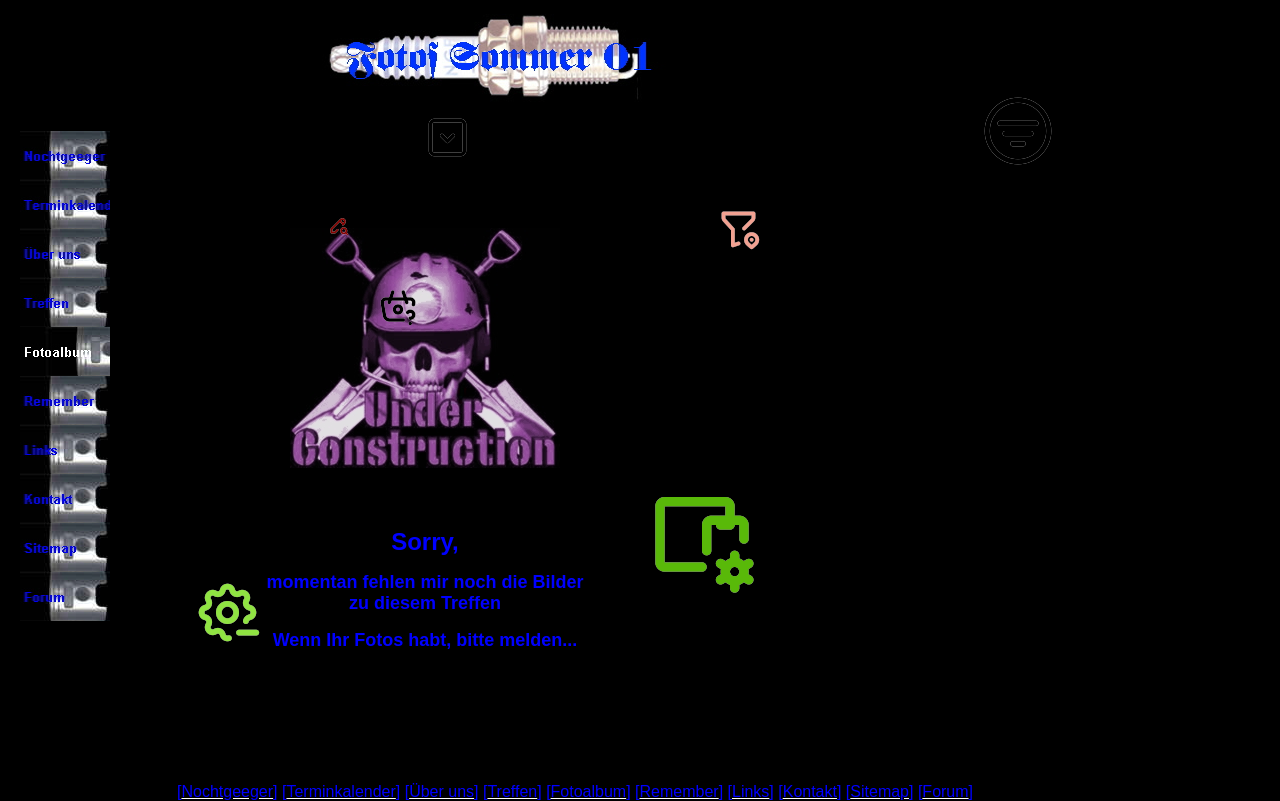 The width and height of the screenshot is (1280, 801). What do you see at coordinates (1018, 131) in the screenshot?
I see `open filter options` at bounding box center [1018, 131].